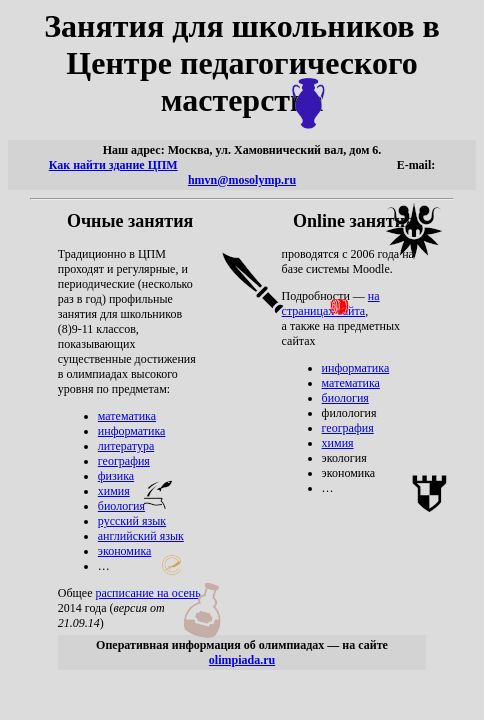  I want to click on select a potion or consumable item, so click(205, 610).